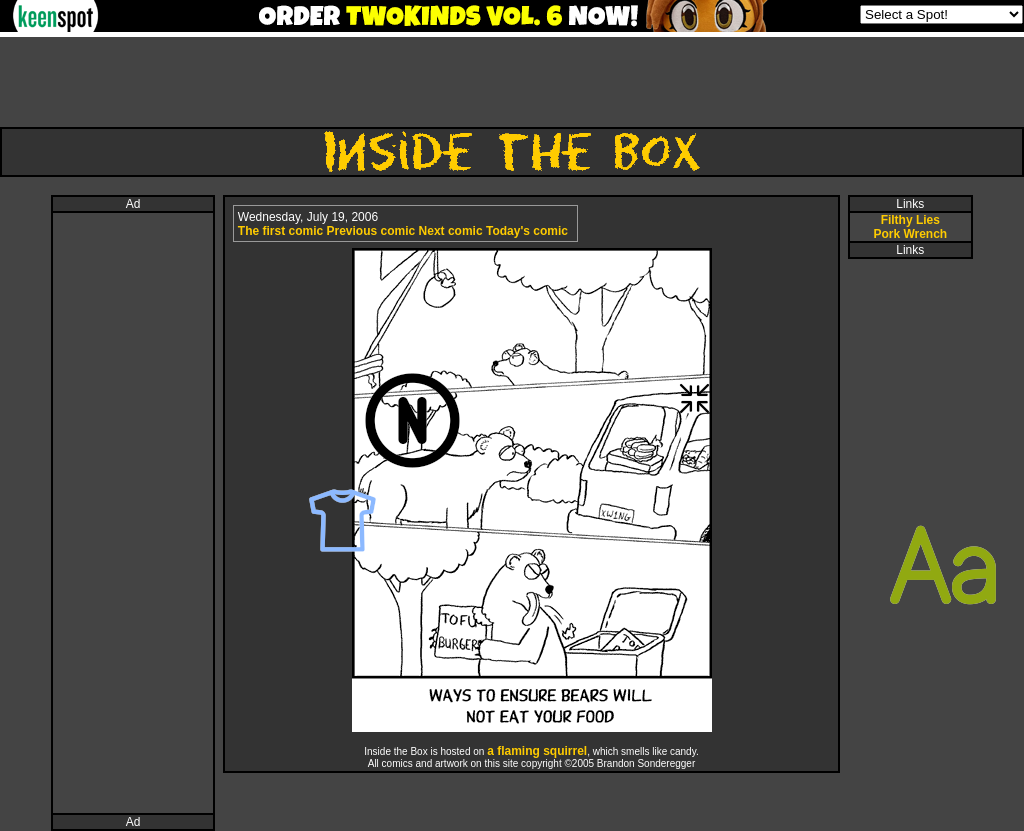 The width and height of the screenshot is (1024, 831). I want to click on adjust text or font settings, so click(943, 565).